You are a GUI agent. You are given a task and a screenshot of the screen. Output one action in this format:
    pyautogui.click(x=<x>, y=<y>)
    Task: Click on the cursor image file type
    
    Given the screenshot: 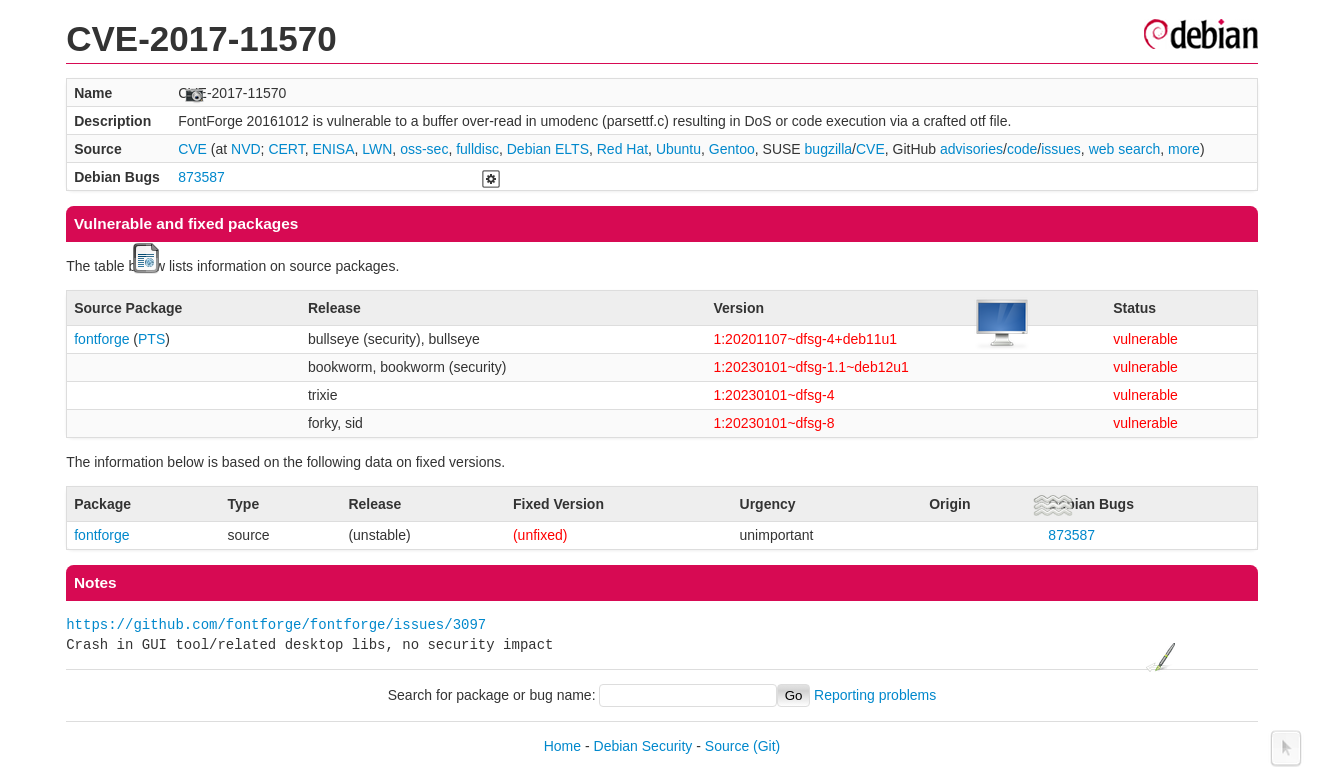 What is the action you would take?
    pyautogui.click(x=1286, y=748)
    